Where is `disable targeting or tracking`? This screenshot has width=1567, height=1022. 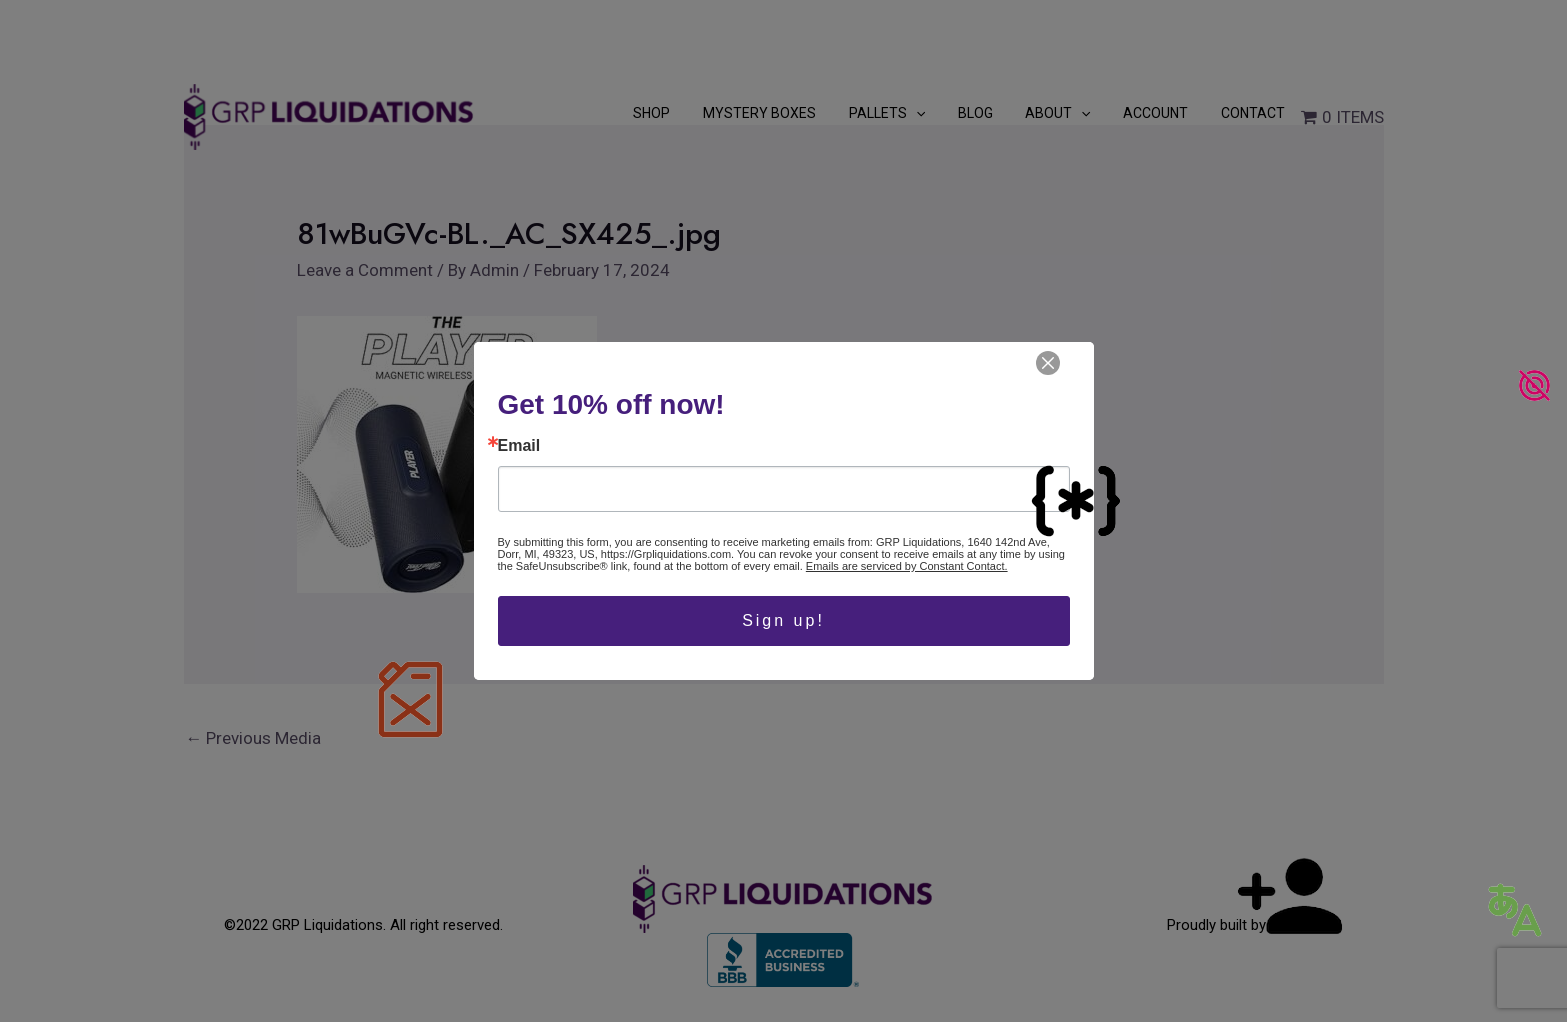 disable targeting or tracking is located at coordinates (1534, 385).